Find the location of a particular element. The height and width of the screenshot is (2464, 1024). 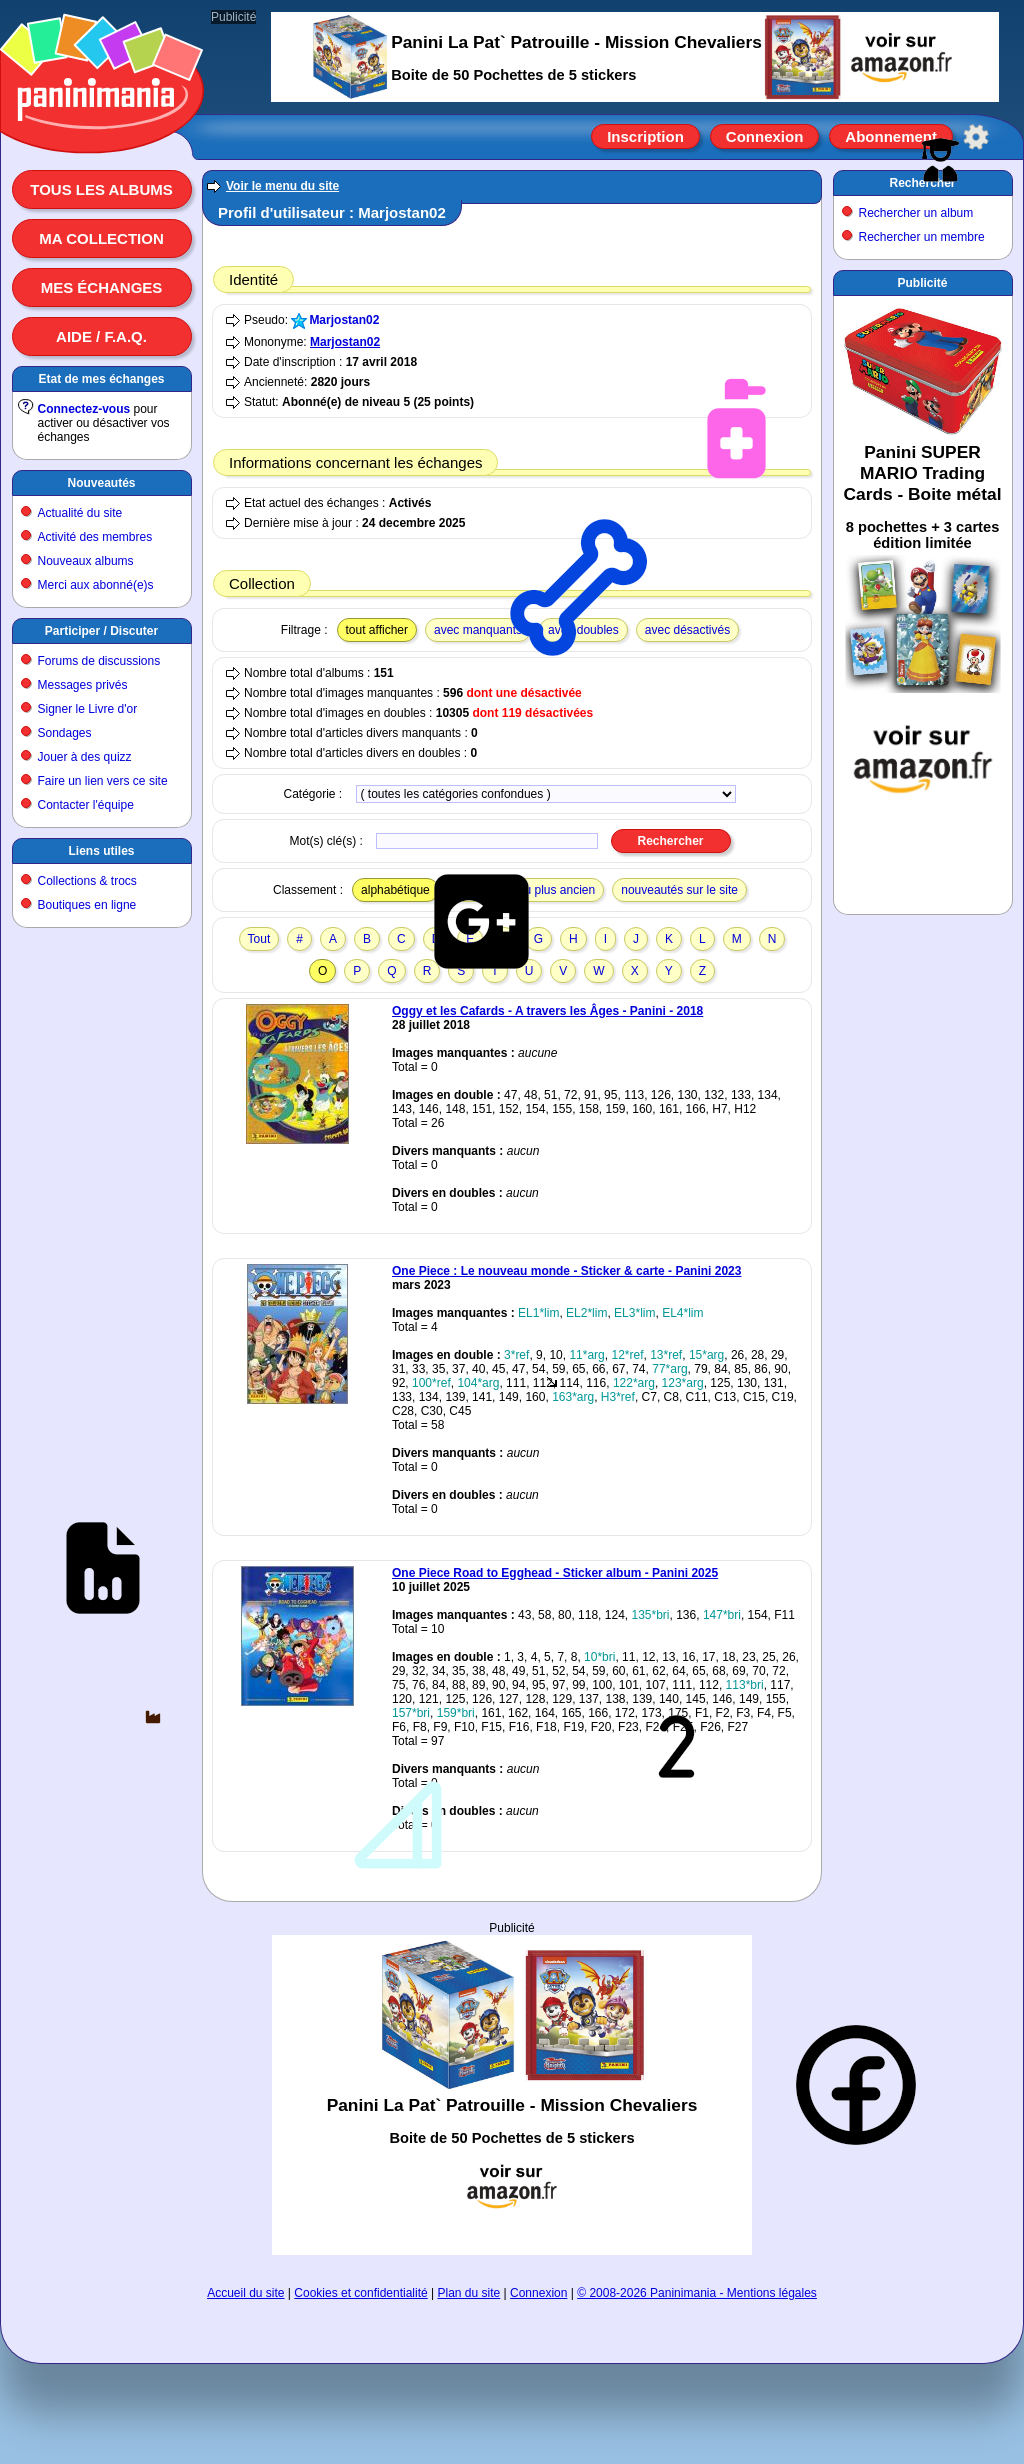

view industrial or manufacturing settings is located at coordinates (153, 1717).